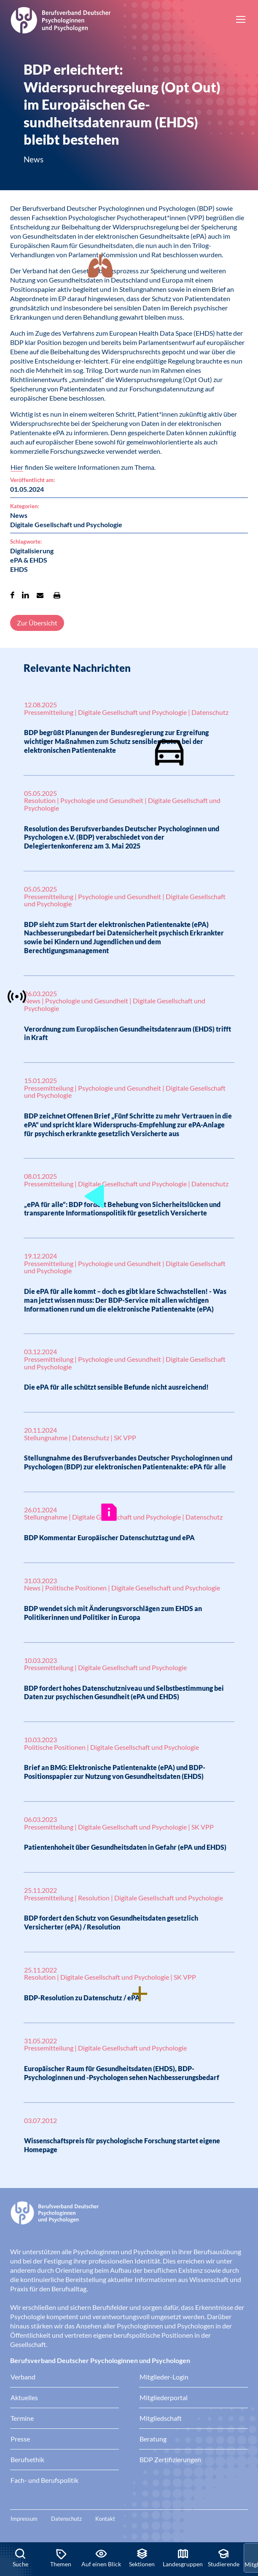 The image size is (258, 2576). I want to click on add a new item, so click(140, 1994).